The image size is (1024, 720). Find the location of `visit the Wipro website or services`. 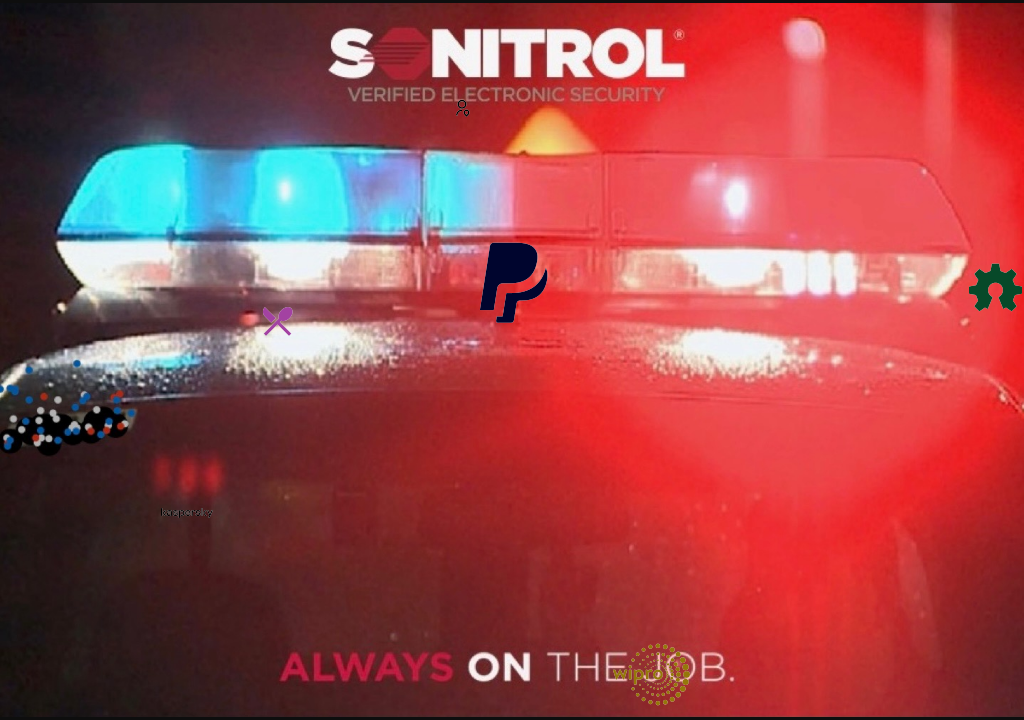

visit the Wipro website or services is located at coordinates (651, 674).